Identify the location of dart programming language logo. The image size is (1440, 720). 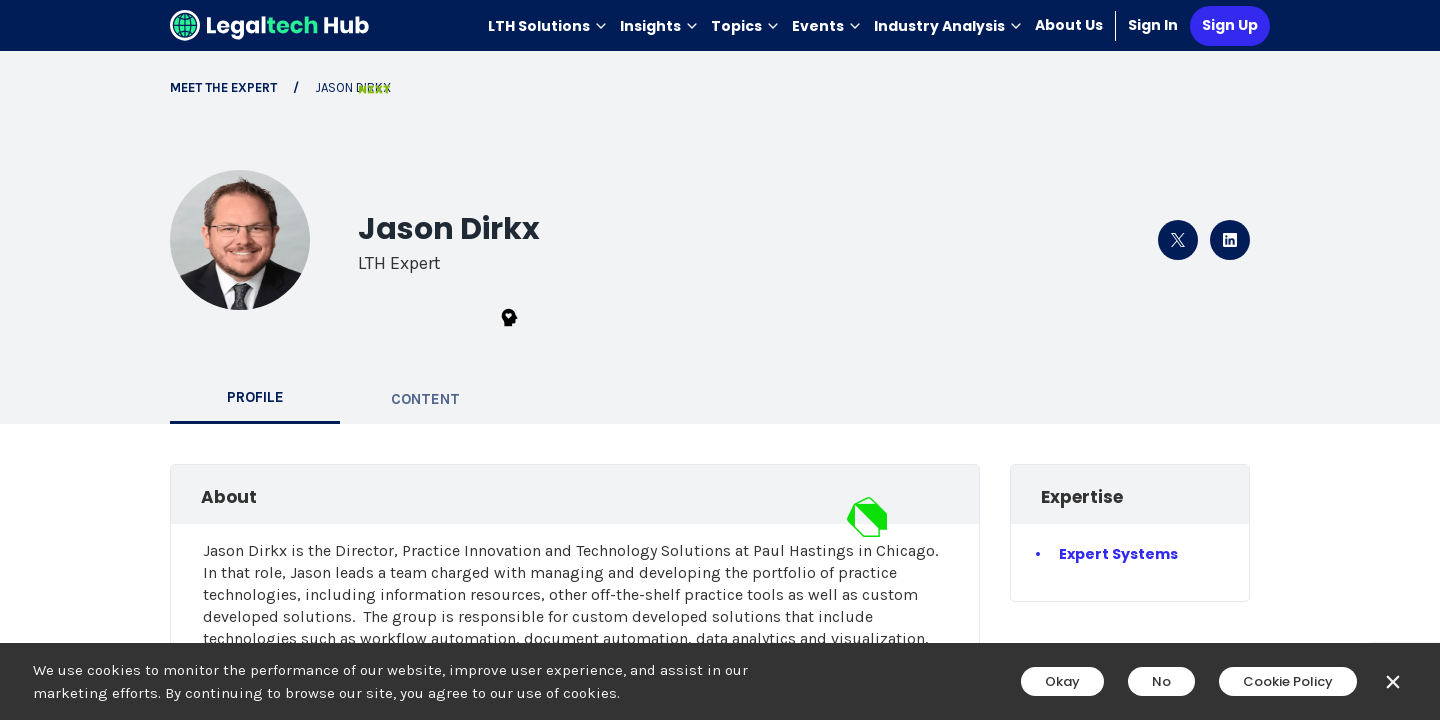
(867, 517).